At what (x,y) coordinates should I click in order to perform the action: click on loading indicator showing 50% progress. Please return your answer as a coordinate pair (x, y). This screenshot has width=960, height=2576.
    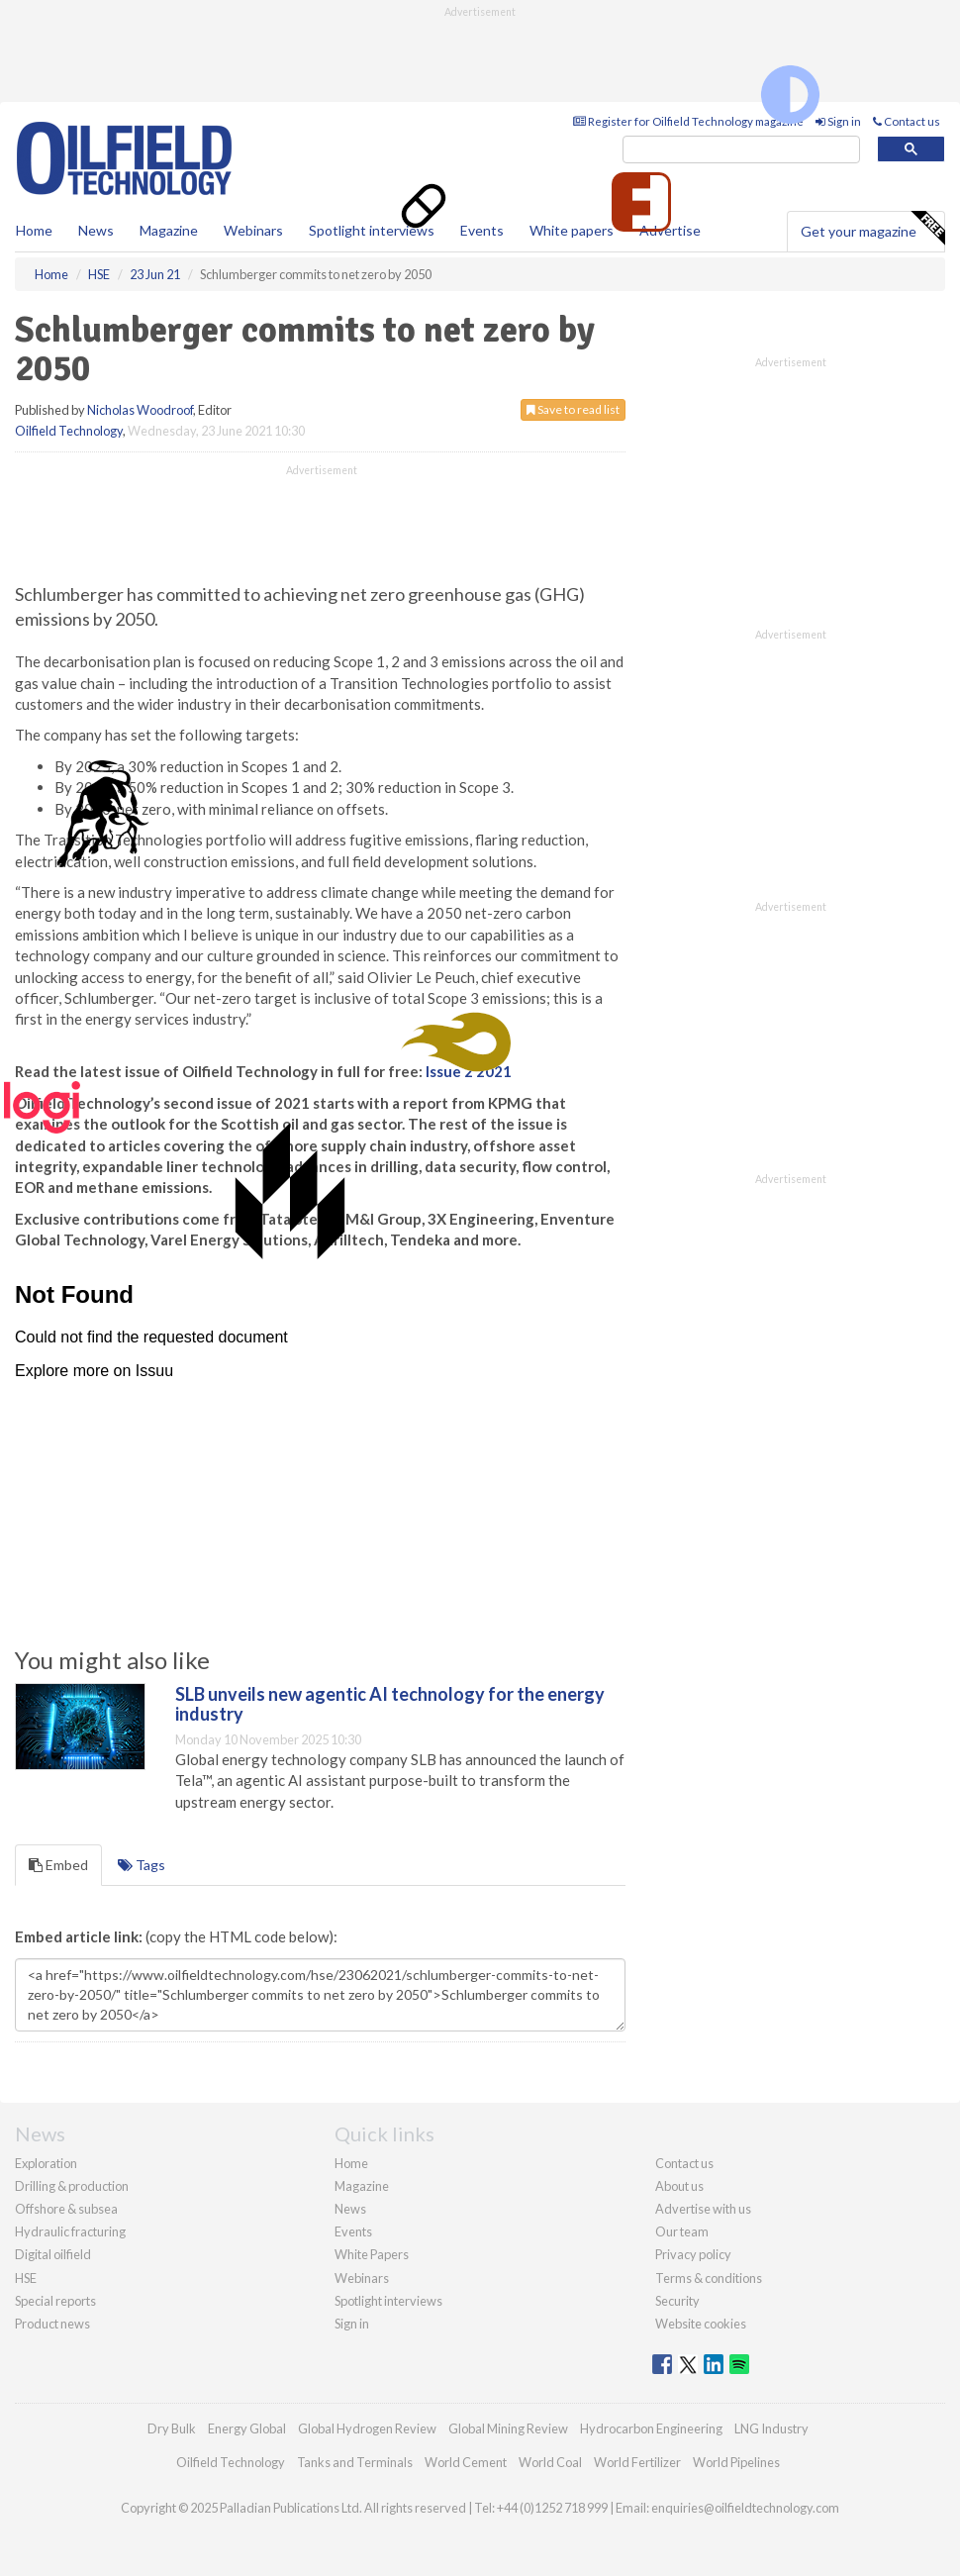
    Looking at the image, I should click on (790, 94).